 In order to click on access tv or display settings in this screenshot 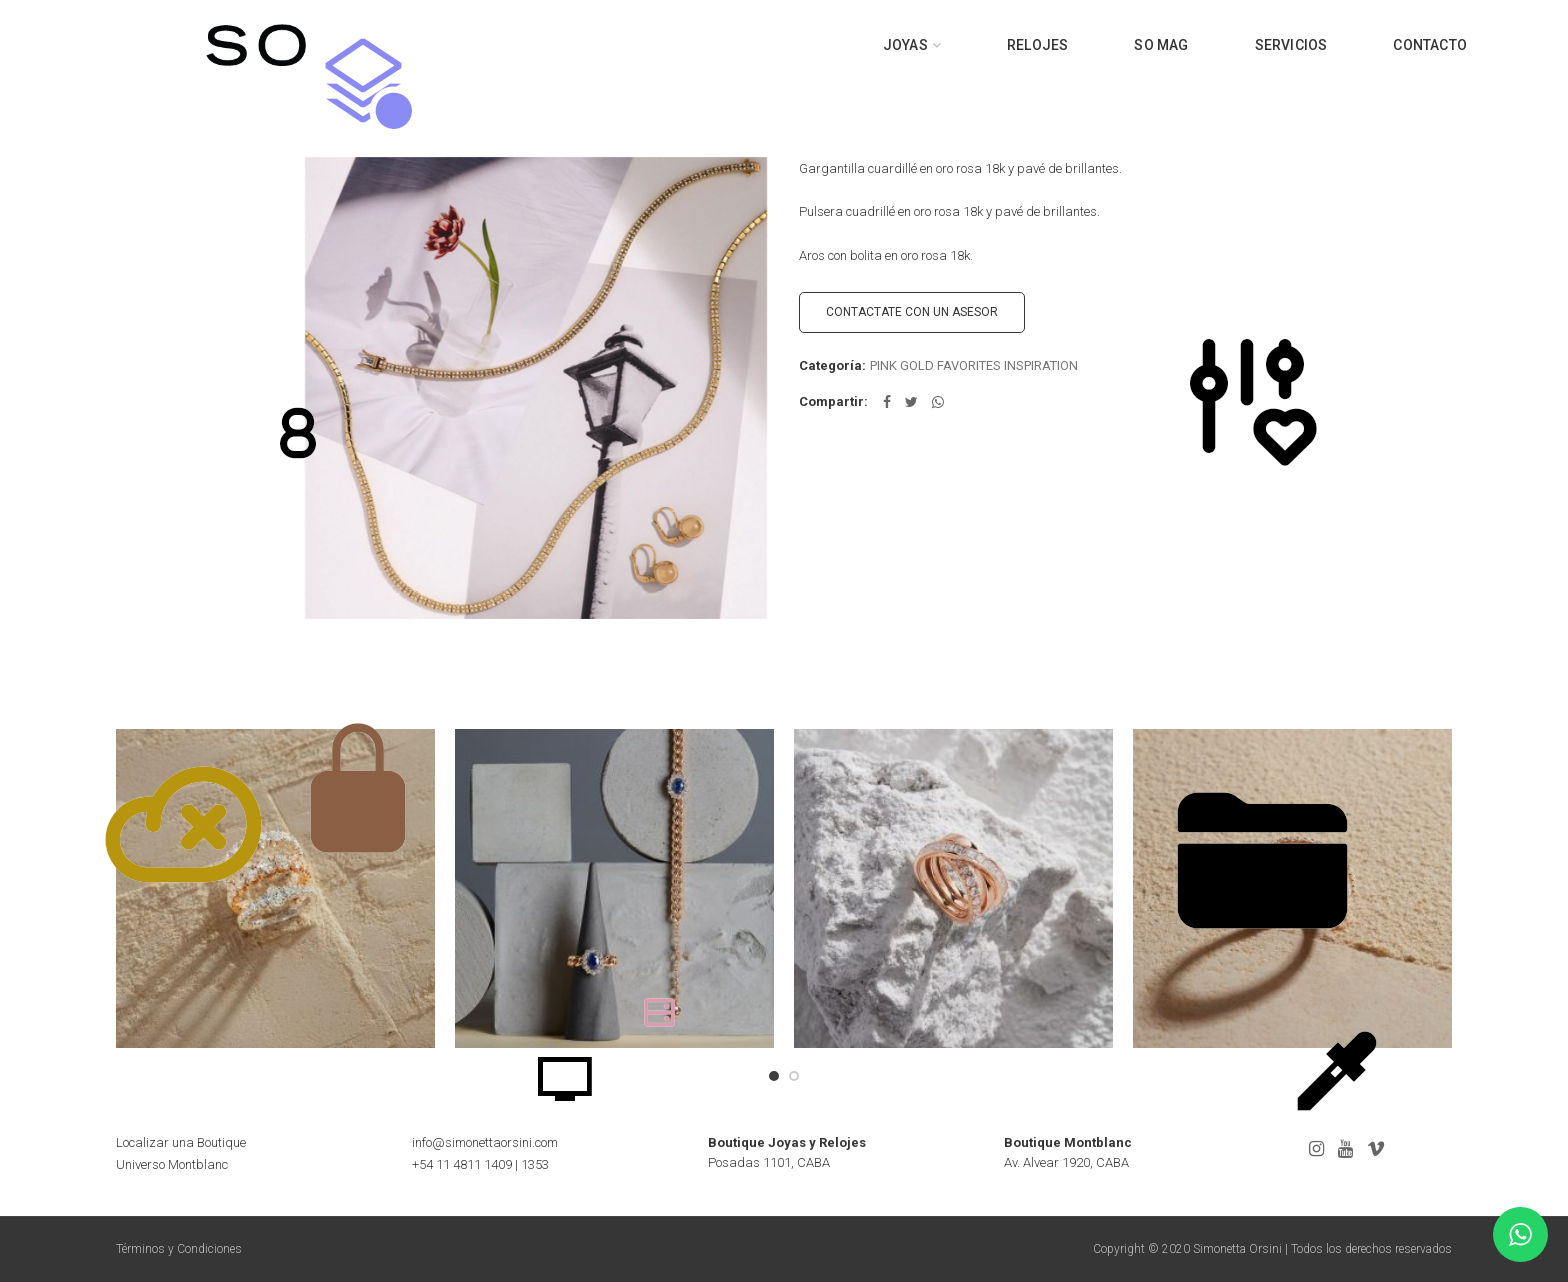, I will do `click(565, 1079)`.